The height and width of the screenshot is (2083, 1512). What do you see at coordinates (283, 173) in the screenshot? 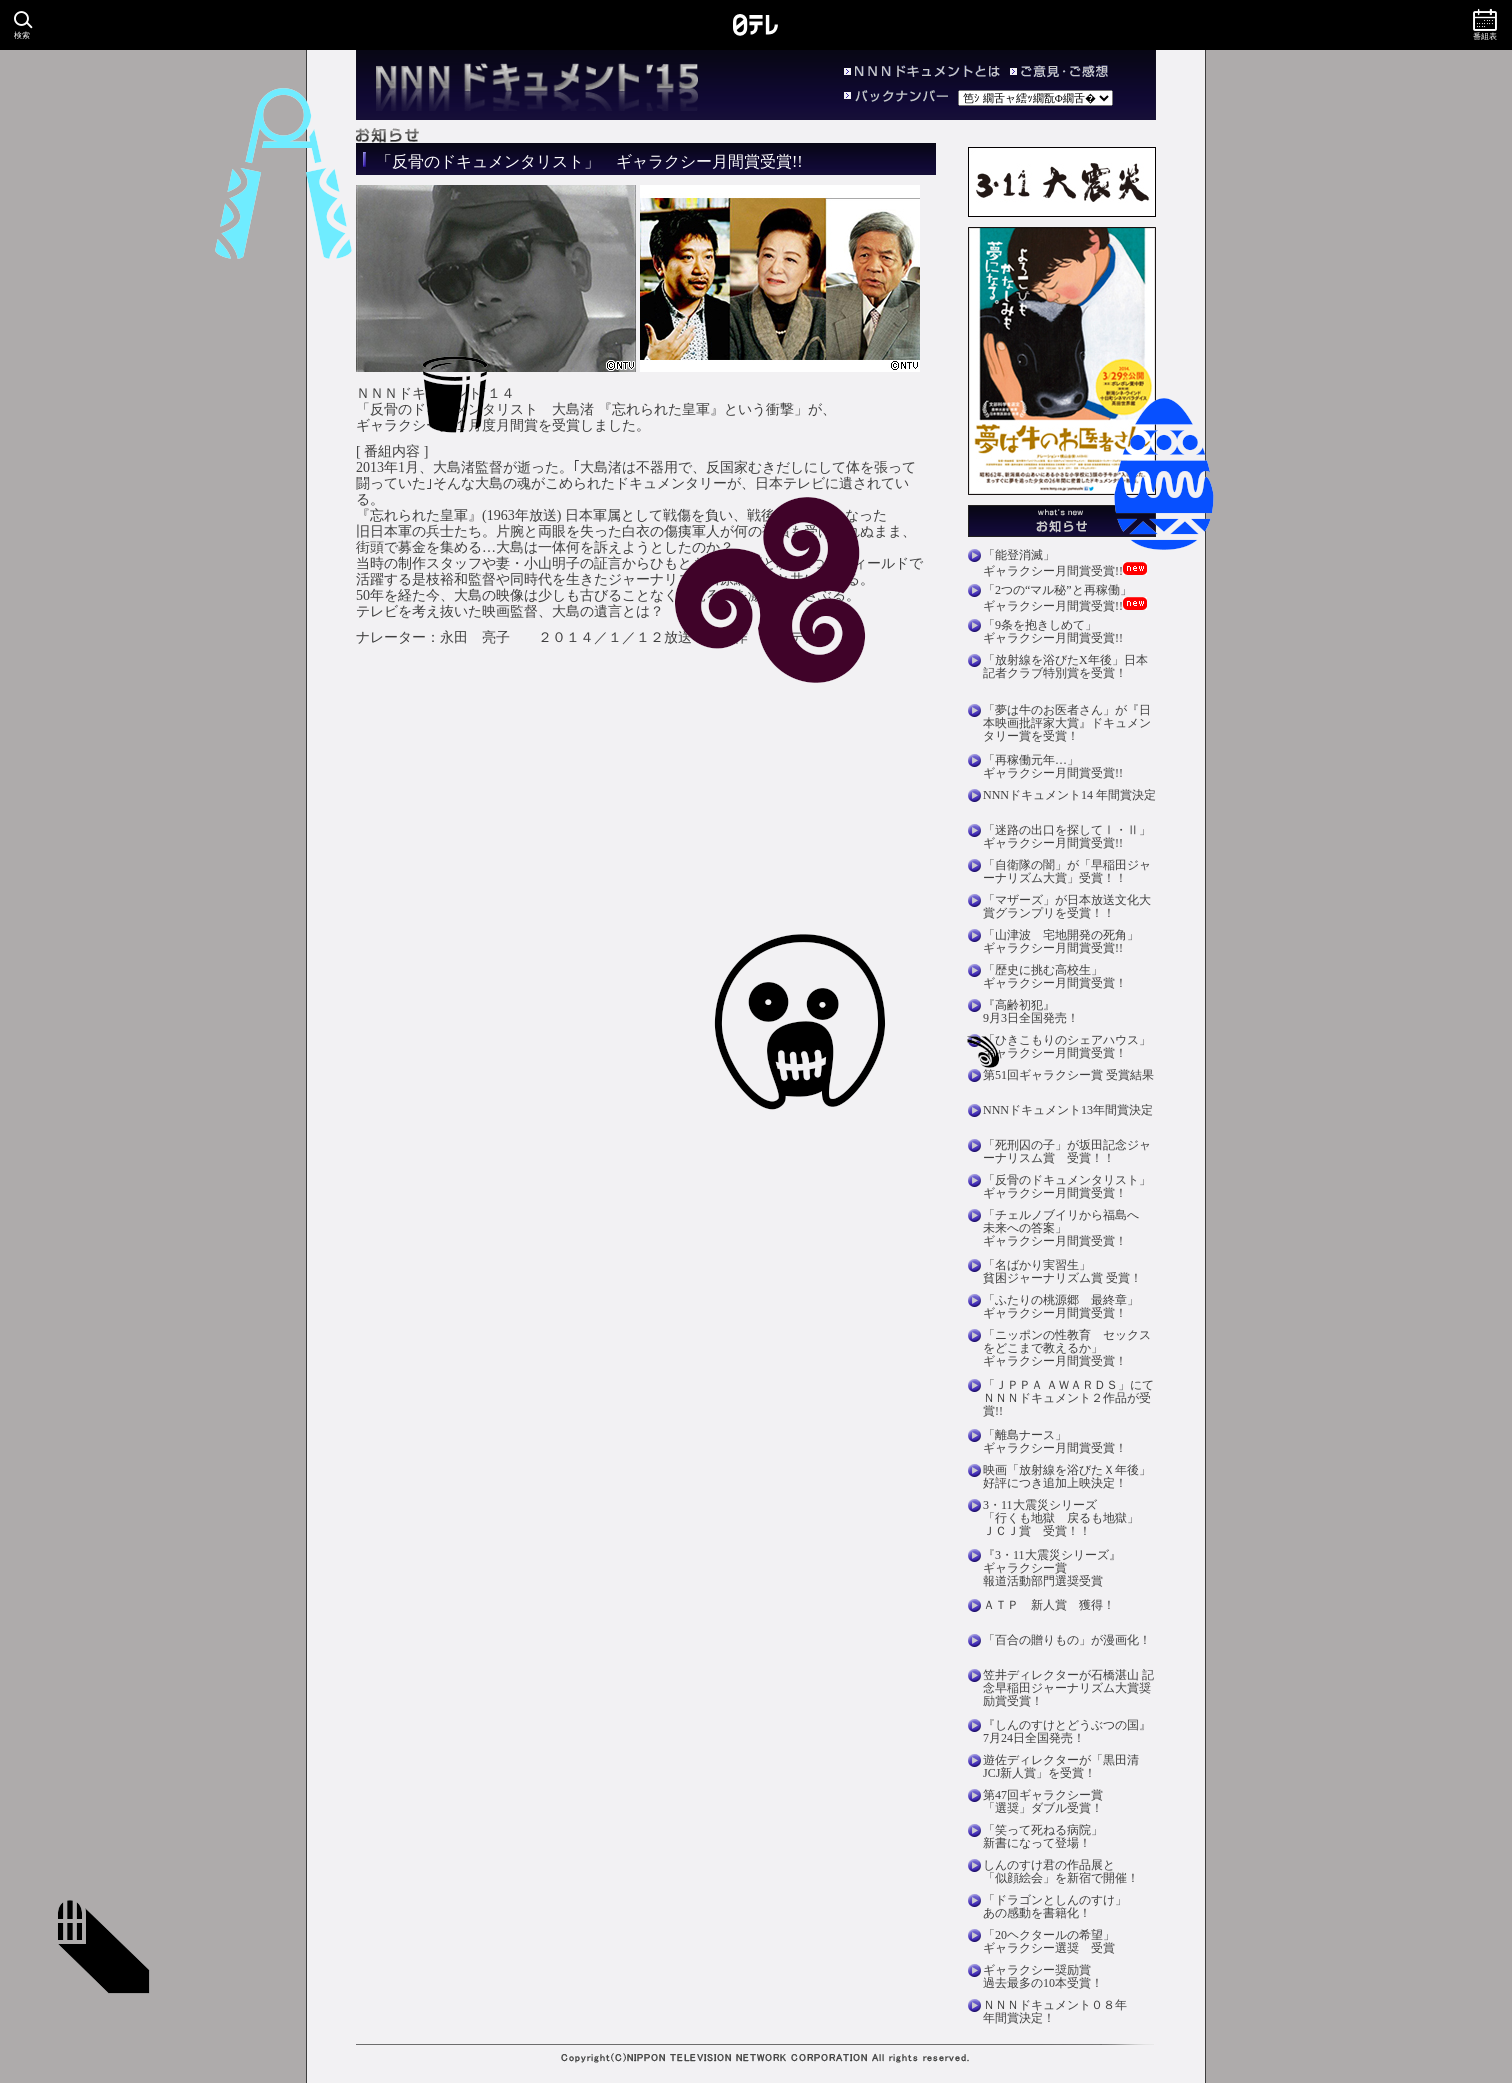
I see `access grip strength training exercises` at bounding box center [283, 173].